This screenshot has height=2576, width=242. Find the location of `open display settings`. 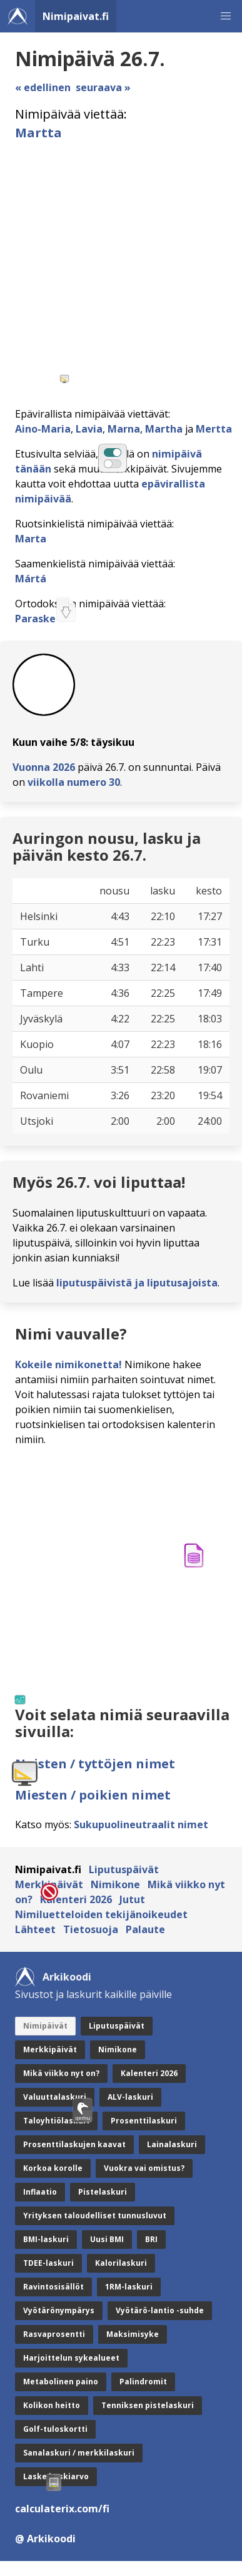

open display settings is located at coordinates (24, 1773).